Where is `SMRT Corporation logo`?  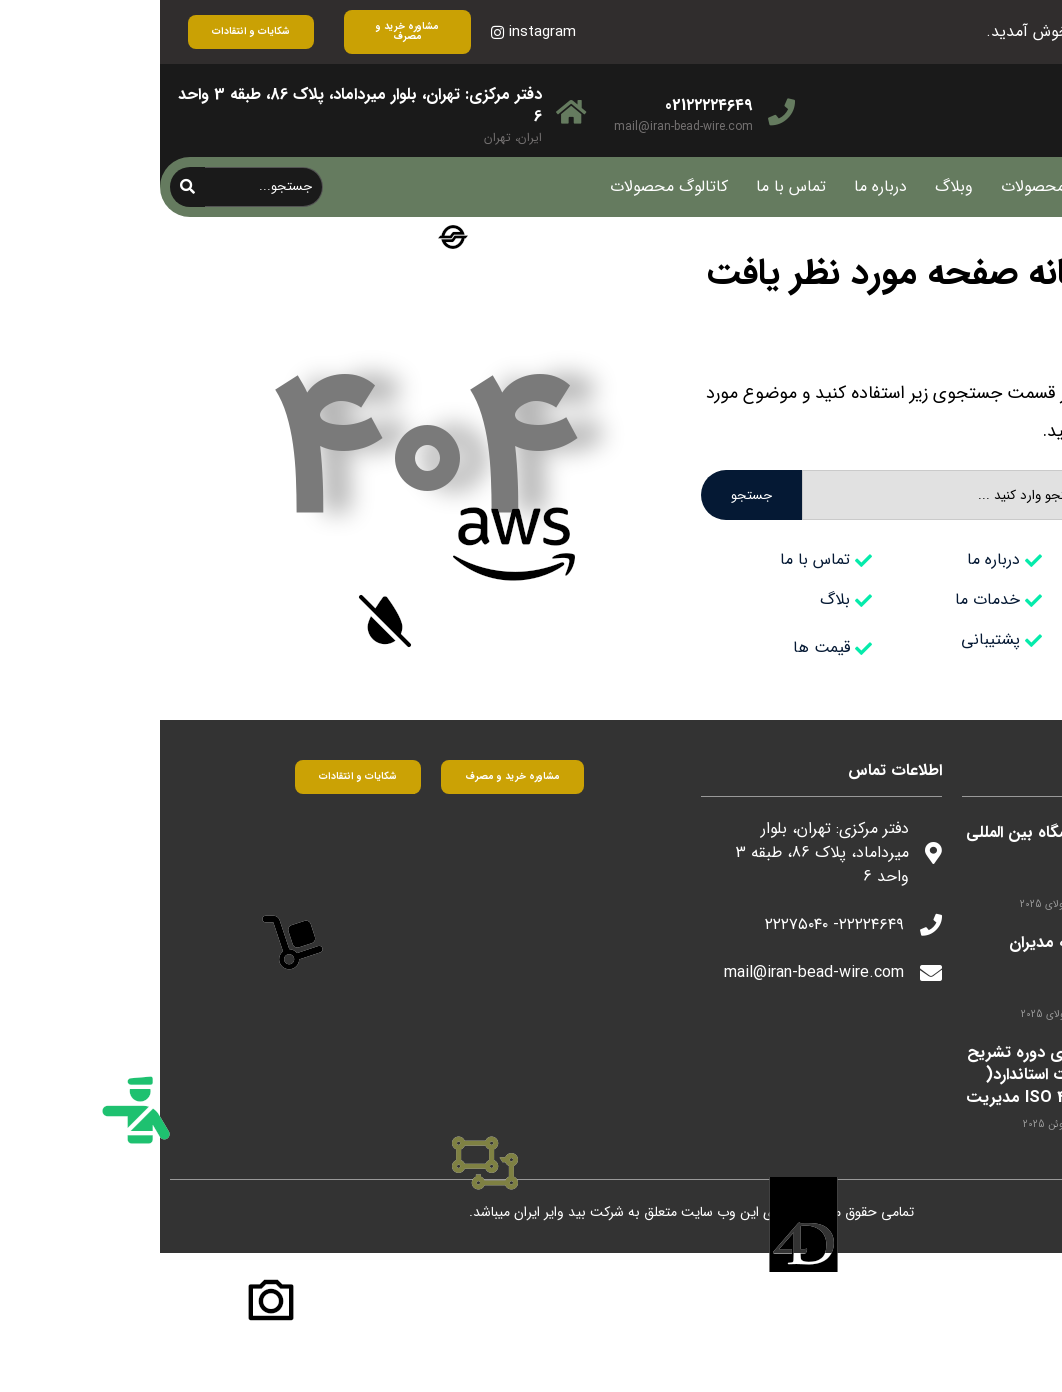
SMRT Corporation logo is located at coordinates (453, 237).